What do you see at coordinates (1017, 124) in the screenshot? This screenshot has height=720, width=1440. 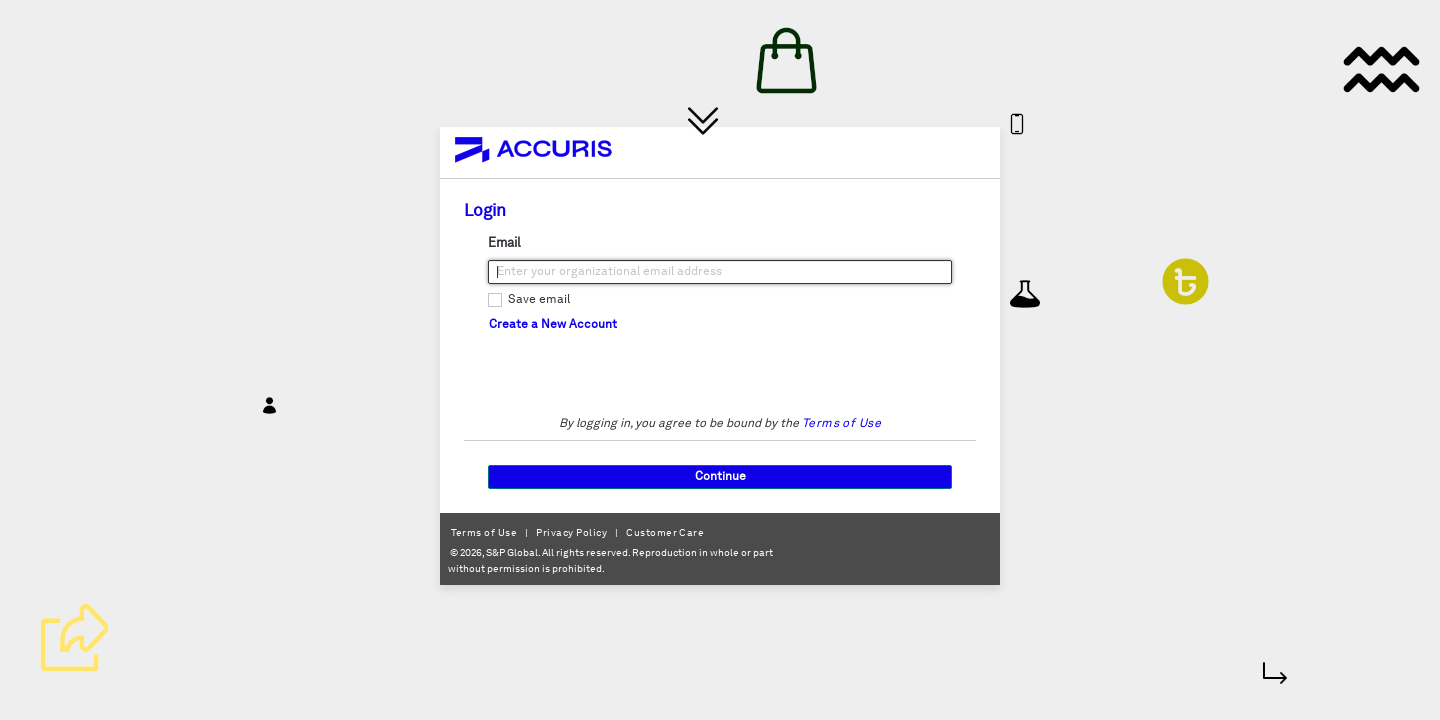 I see `access mobile device settings` at bounding box center [1017, 124].